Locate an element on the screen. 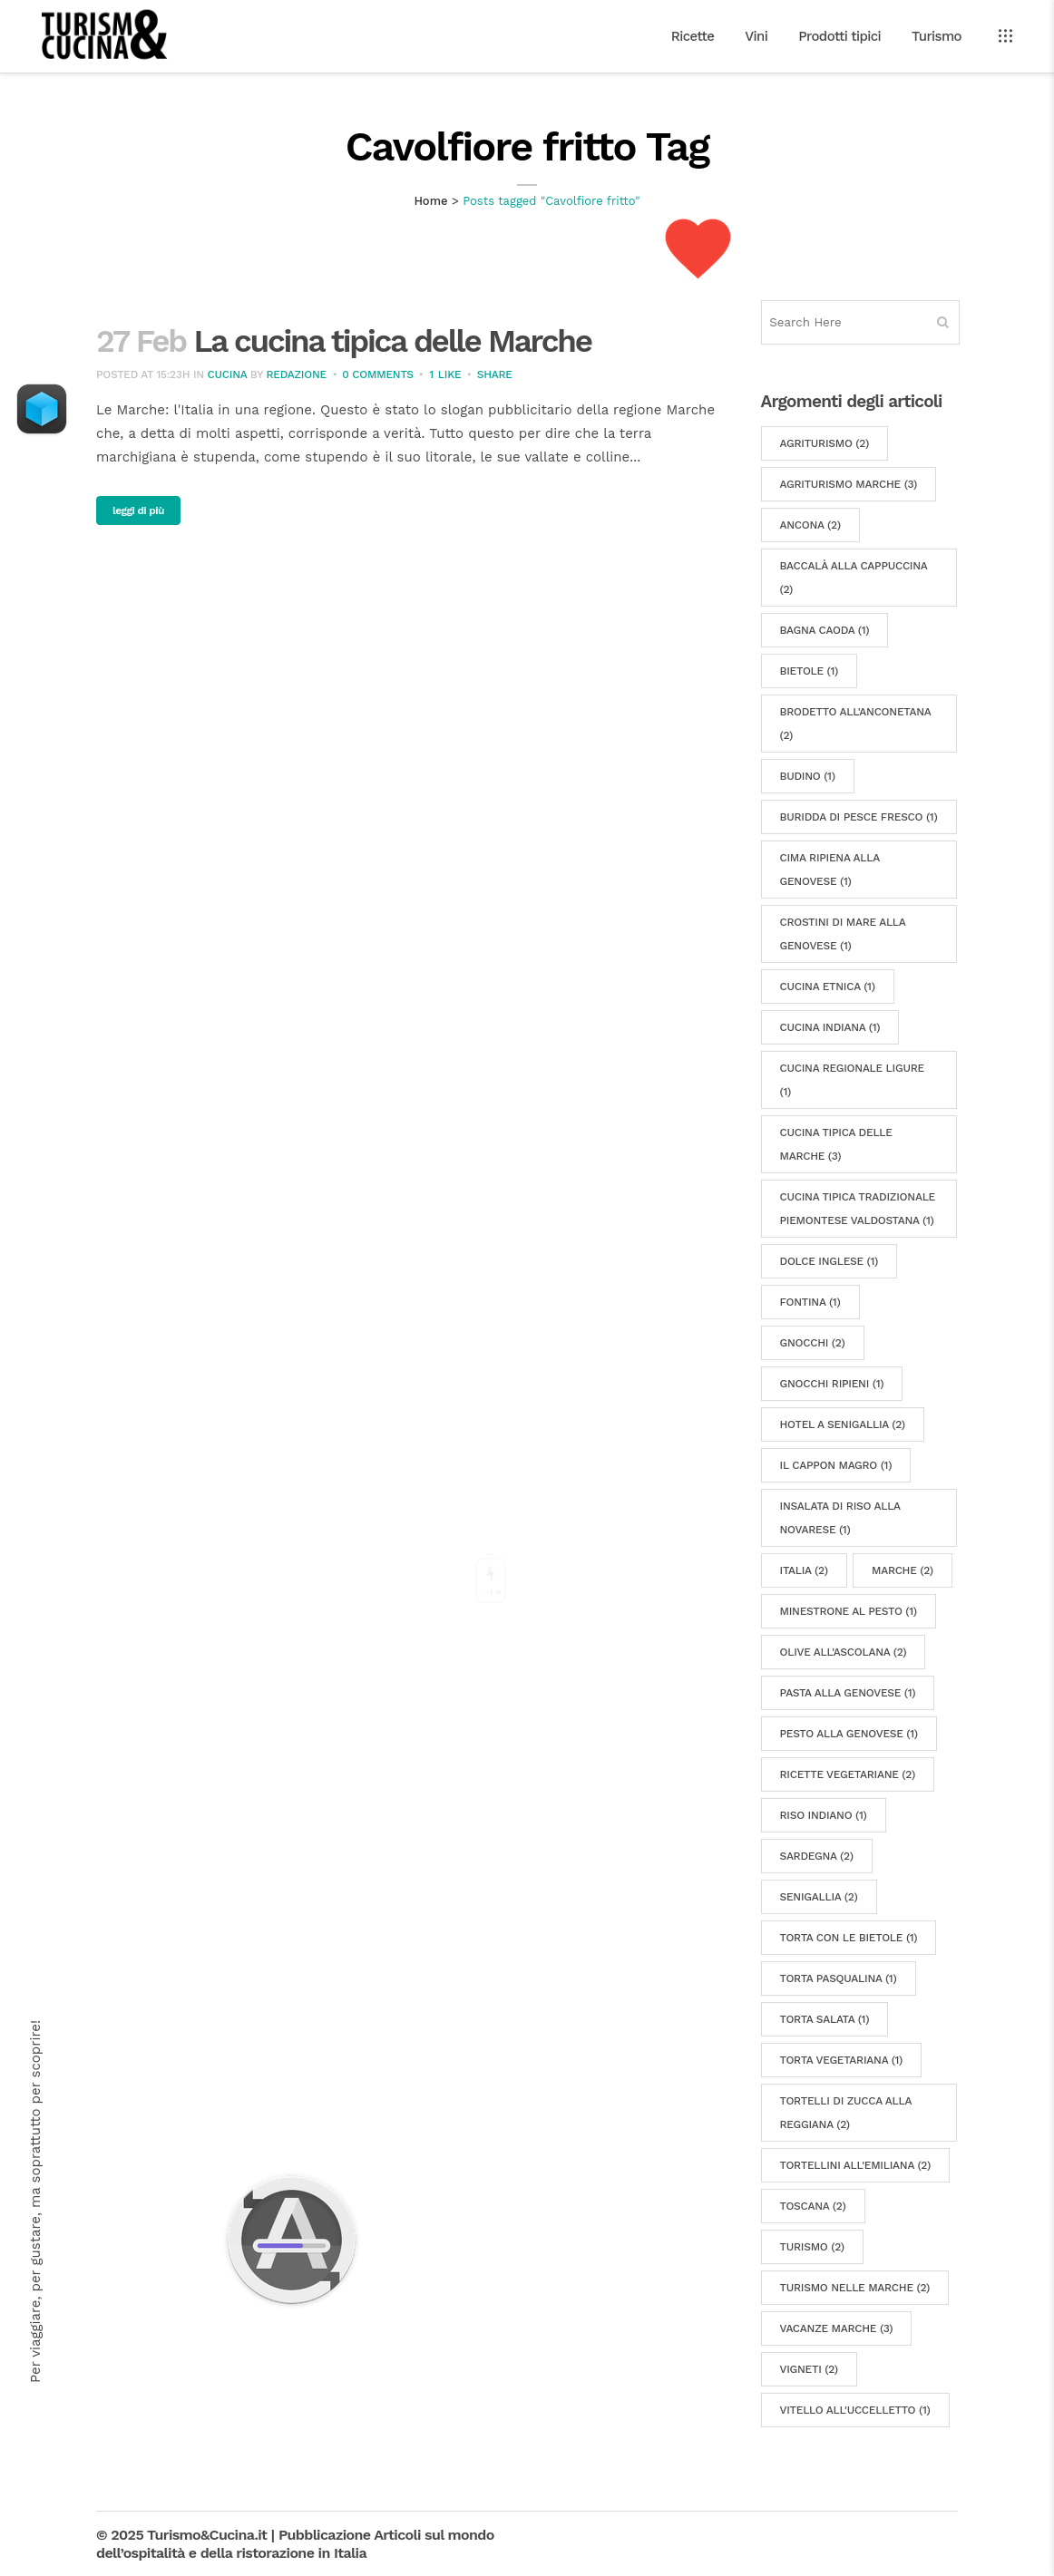 The height and width of the screenshot is (2576, 1054). check for available software updates is located at coordinates (291, 2240).